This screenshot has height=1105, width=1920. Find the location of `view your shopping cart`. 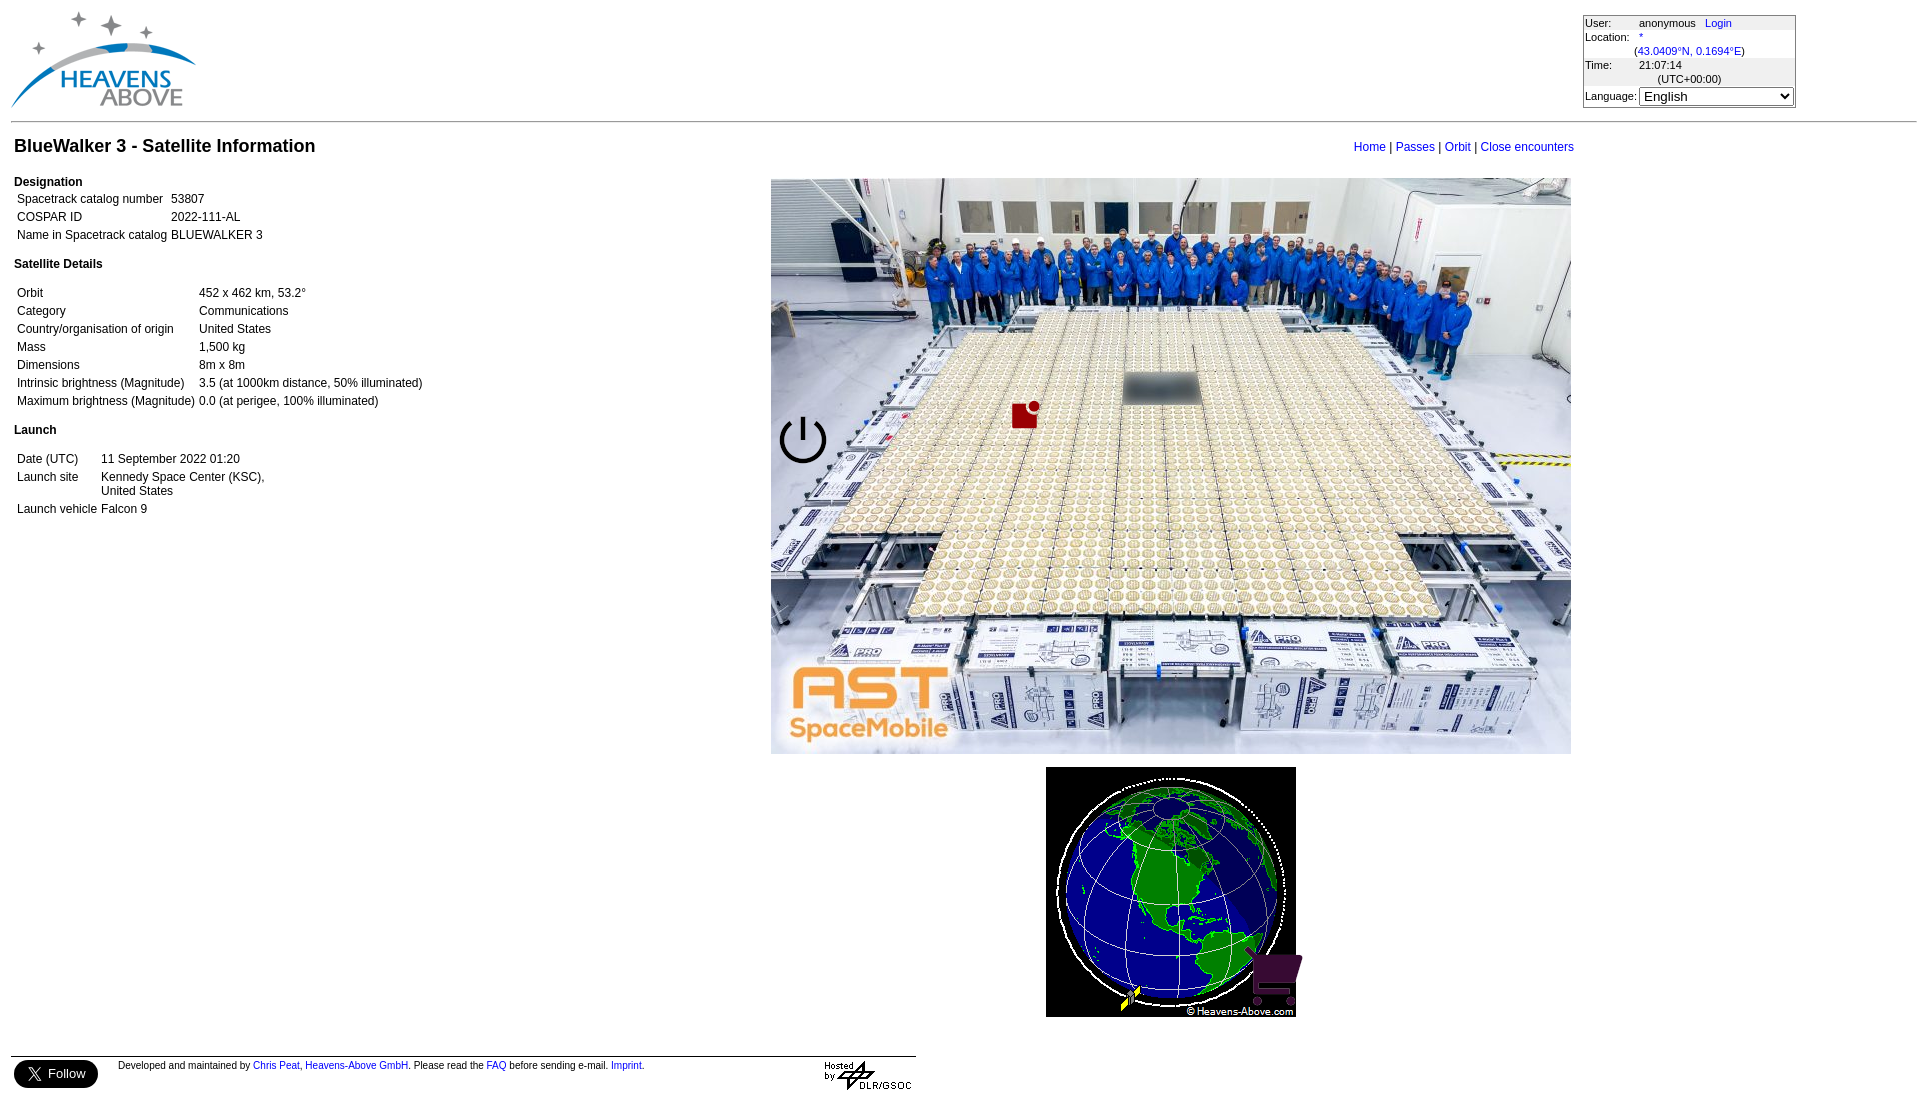

view your shopping cart is located at coordinates (1275, 974).